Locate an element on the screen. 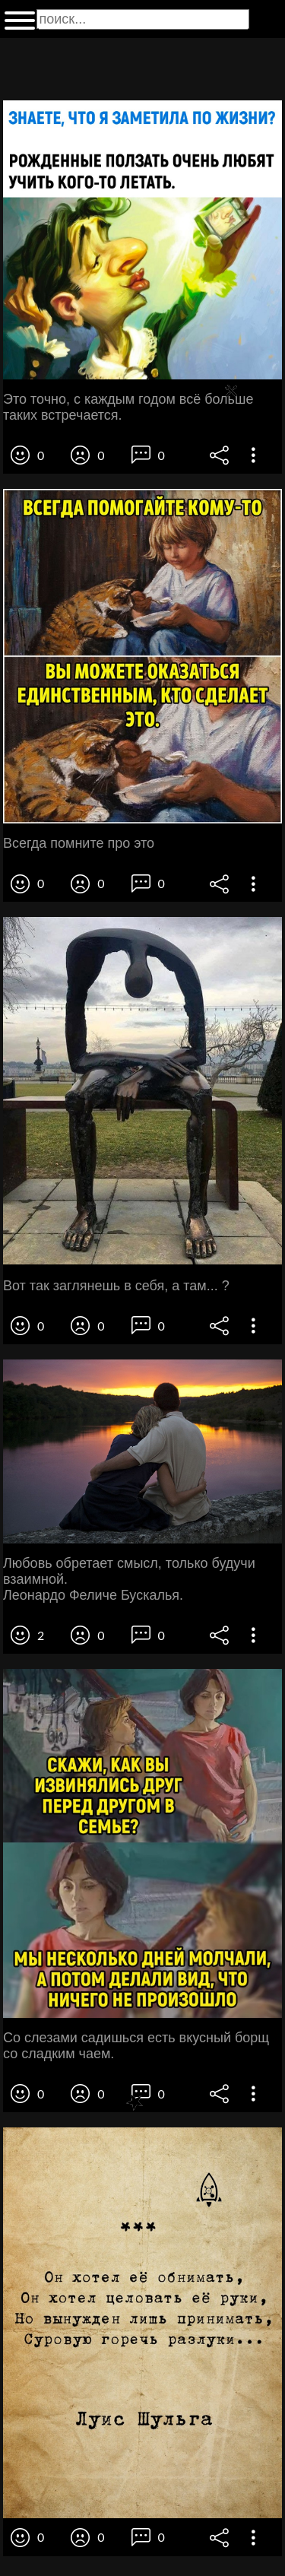  access settings or configuration options is located at coordinates (231, 391).